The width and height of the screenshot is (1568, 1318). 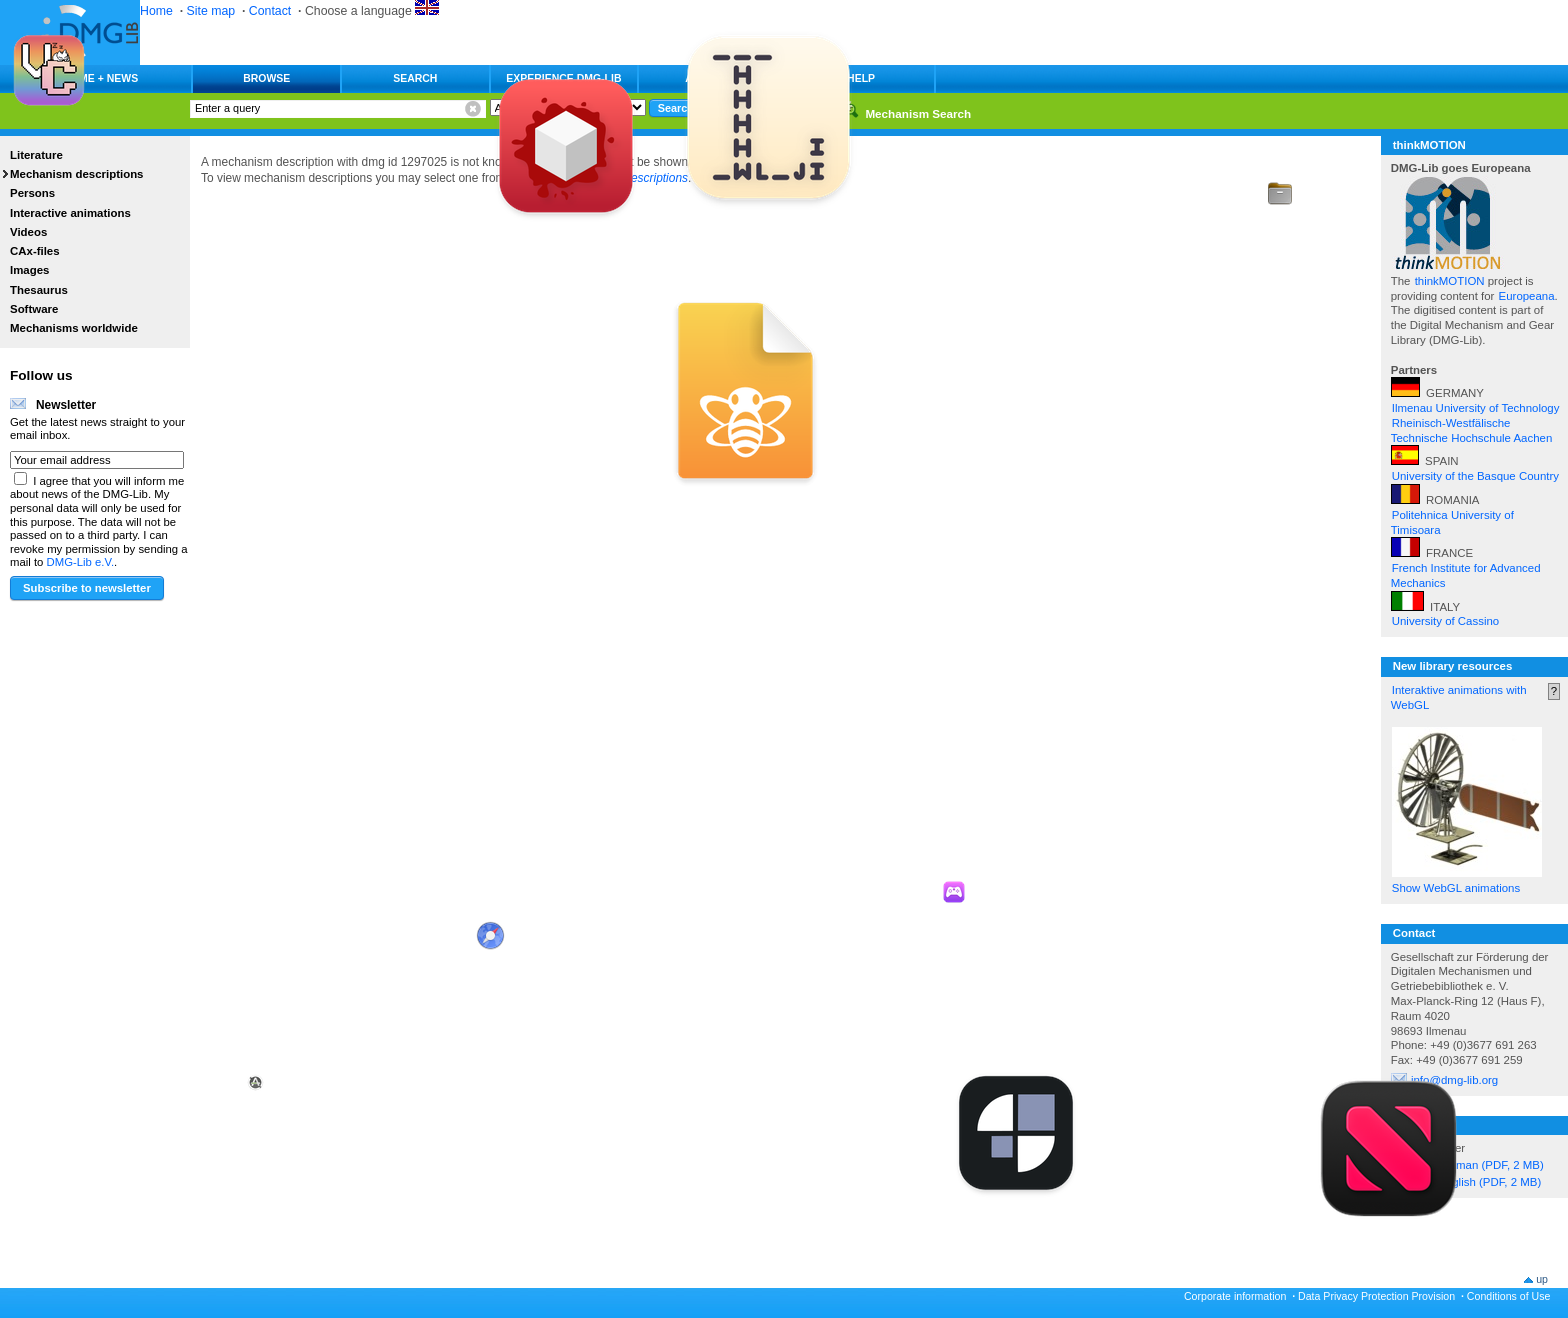 What do you see at coordinates (768, 117) in the screenshot?
I see `open letterpress text editor app` at bounding box center [768, 117].